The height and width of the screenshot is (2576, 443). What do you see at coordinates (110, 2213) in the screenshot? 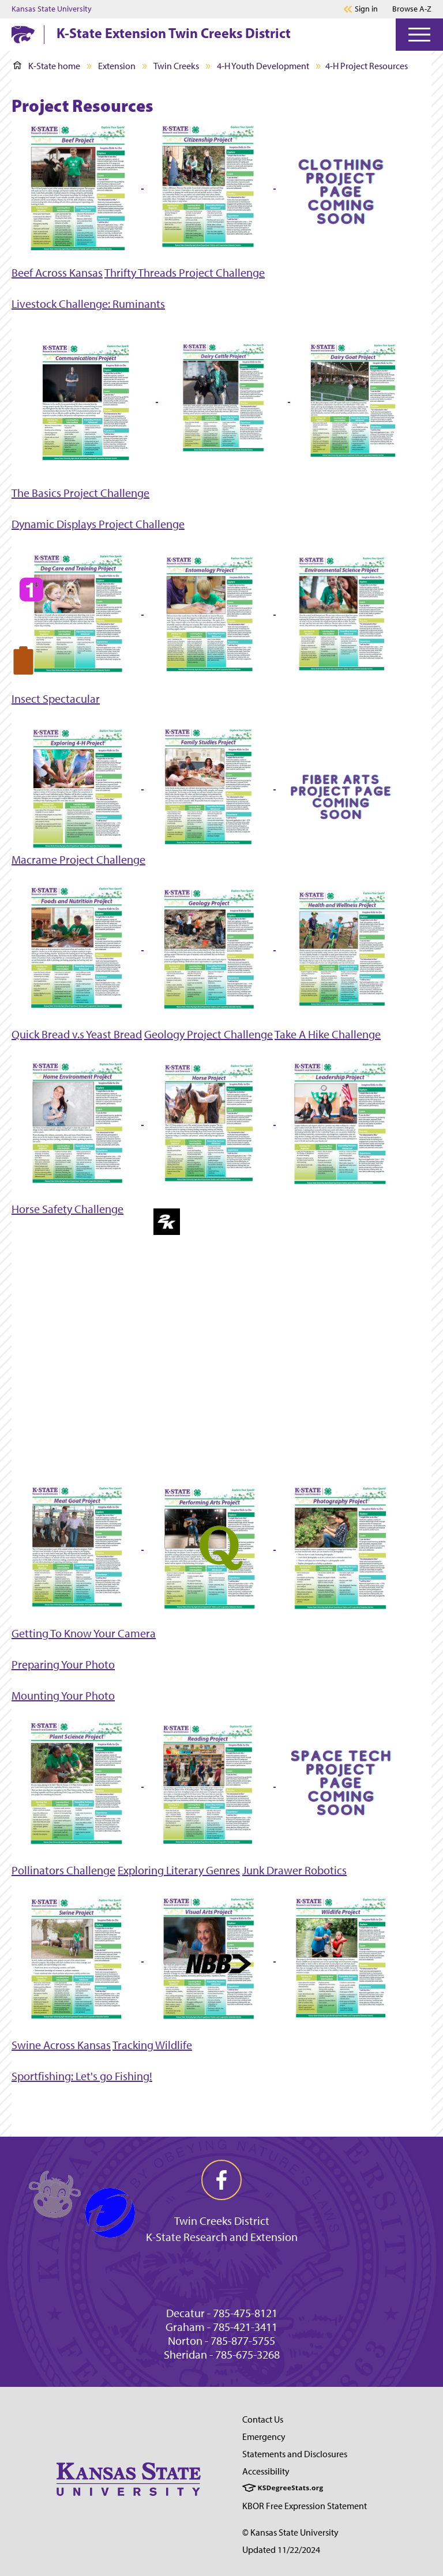
I see `trend micro logo` at bounding box center [110, 2213].